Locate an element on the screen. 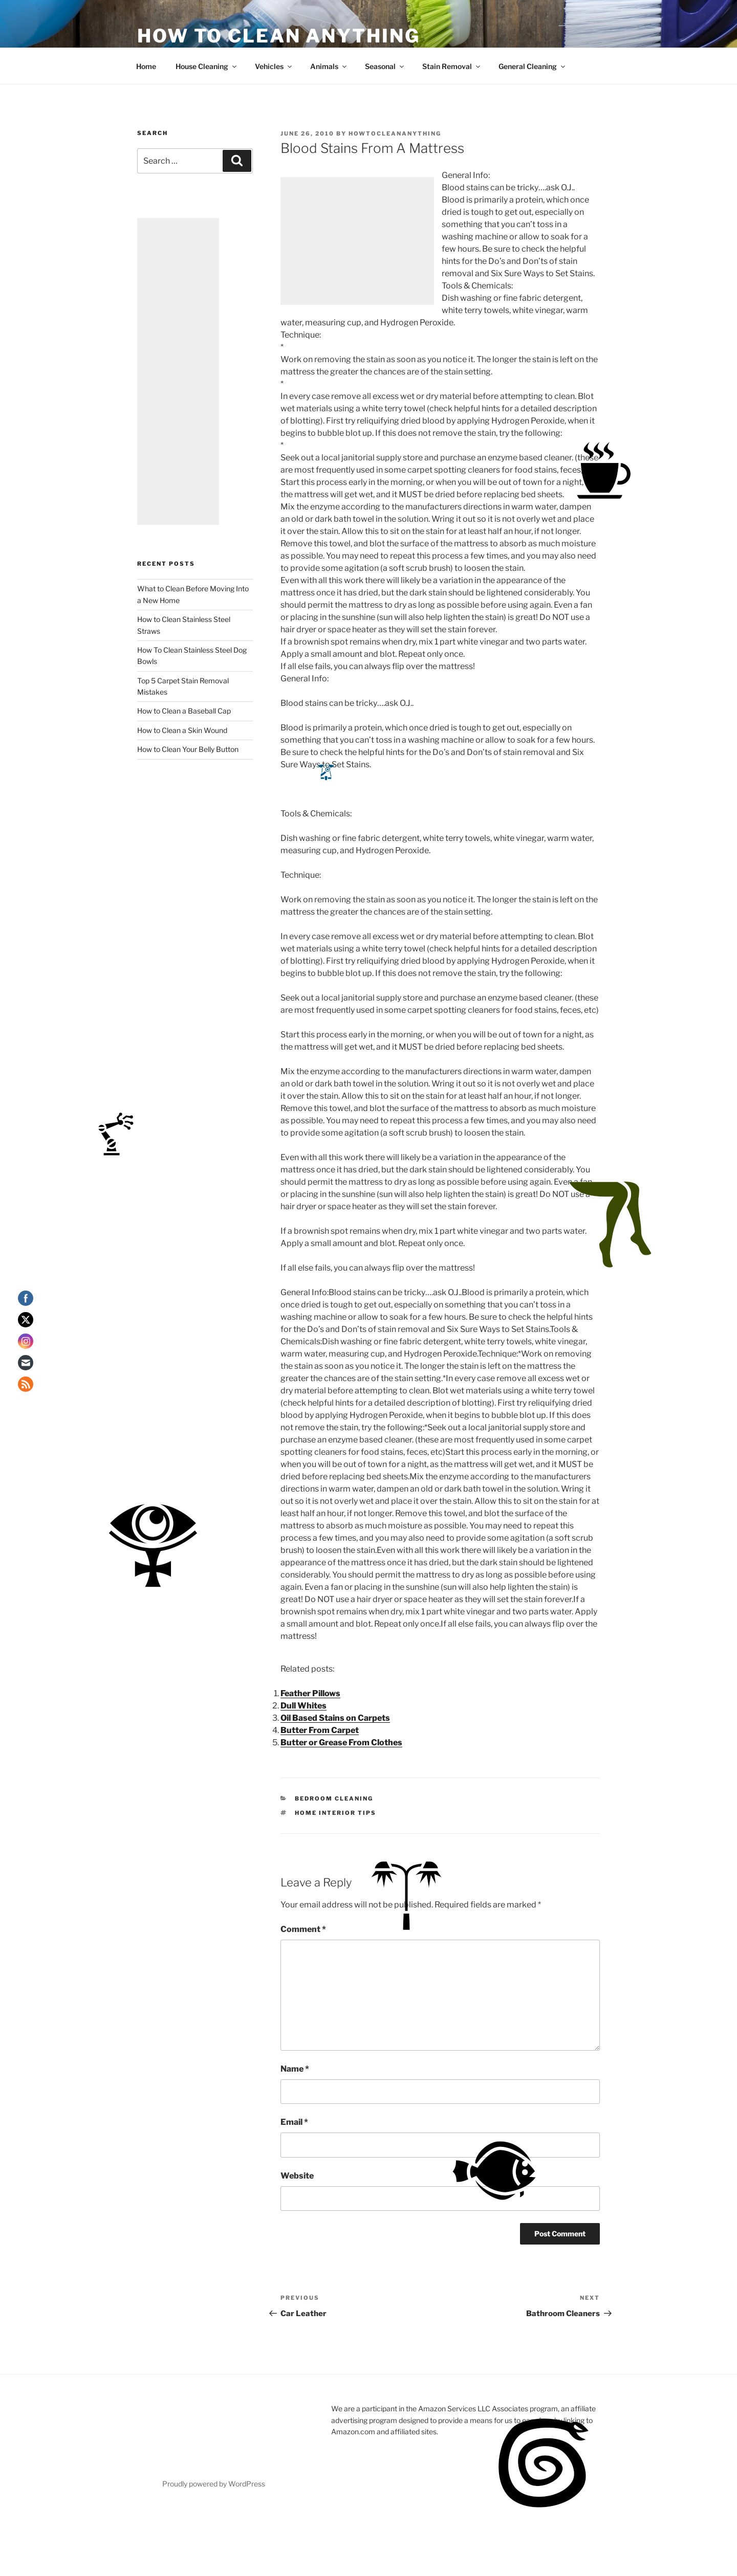 Image resolution: width=737 pixels, height=2576 pixels. find nearby coffee shops or cafés is located at coordinates (603, 470).